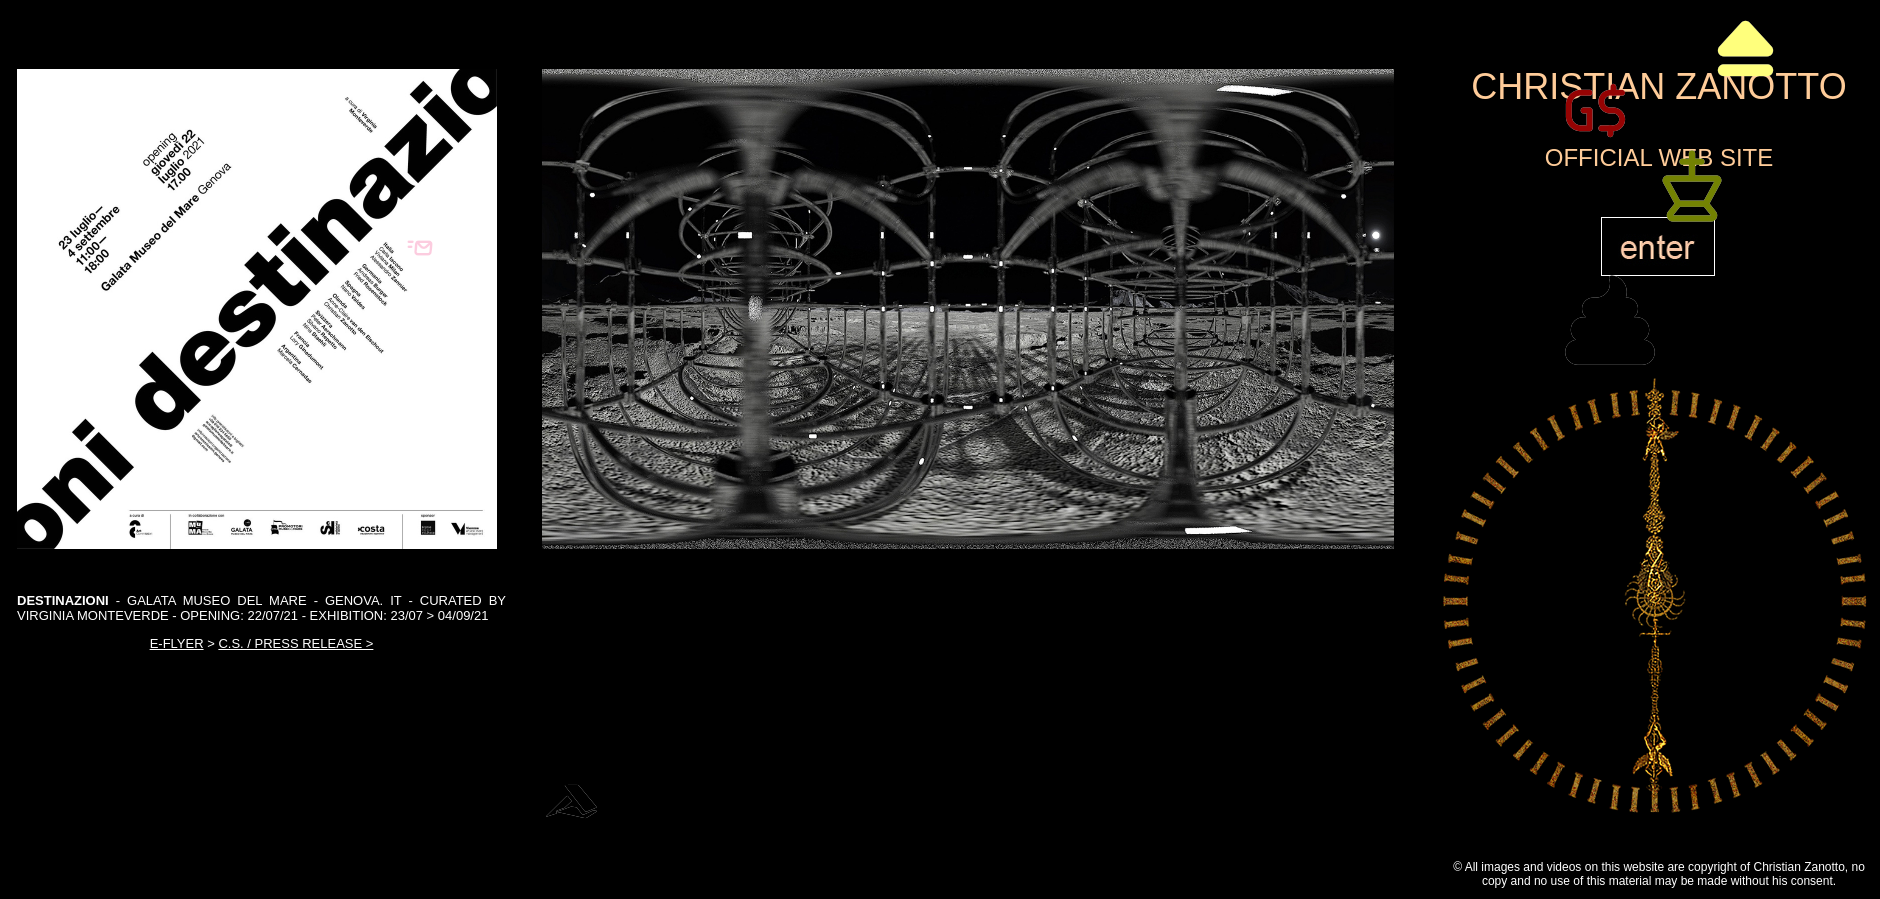 This screenshot has width=1880, height=899. I want to click on add a poop emoji reaction to a message, so click(1610, 320).